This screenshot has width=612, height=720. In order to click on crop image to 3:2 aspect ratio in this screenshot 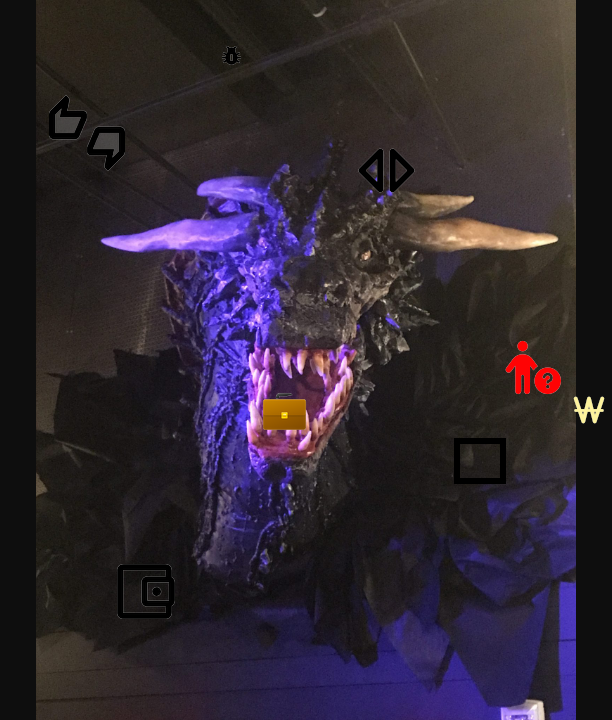, I will do `click(480, 461)`.